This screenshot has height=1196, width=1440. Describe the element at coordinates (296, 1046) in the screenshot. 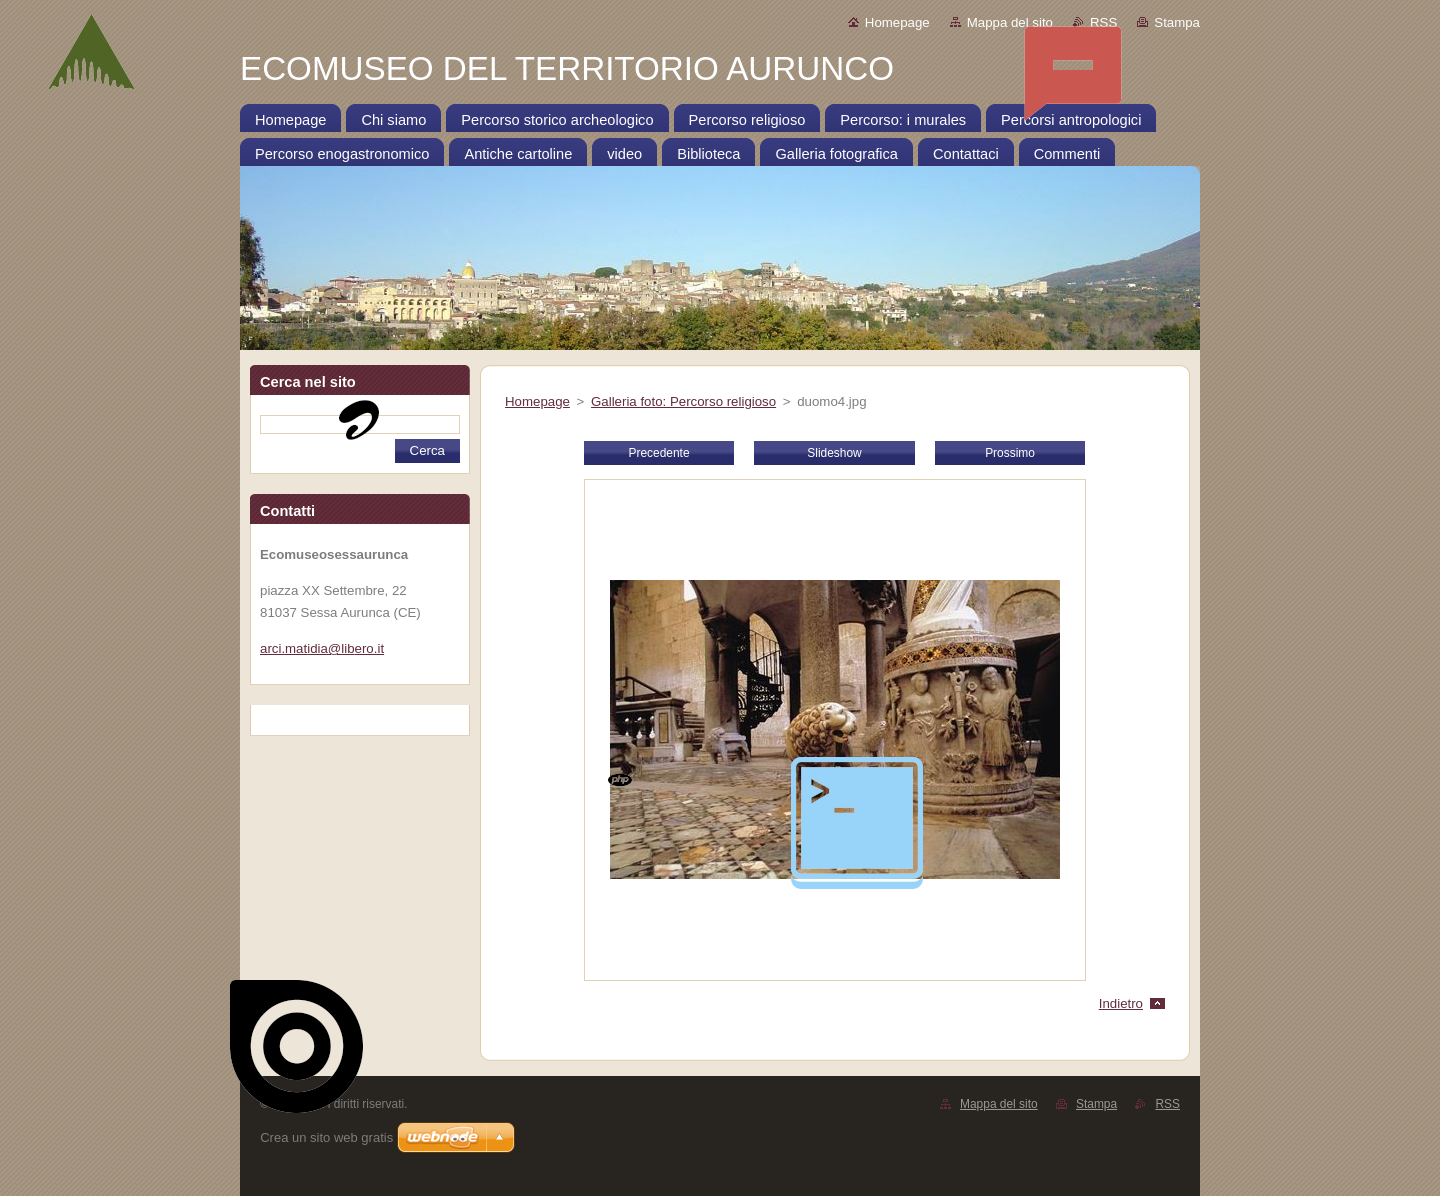

I see `open Issuu digital publishing platform` at that location.